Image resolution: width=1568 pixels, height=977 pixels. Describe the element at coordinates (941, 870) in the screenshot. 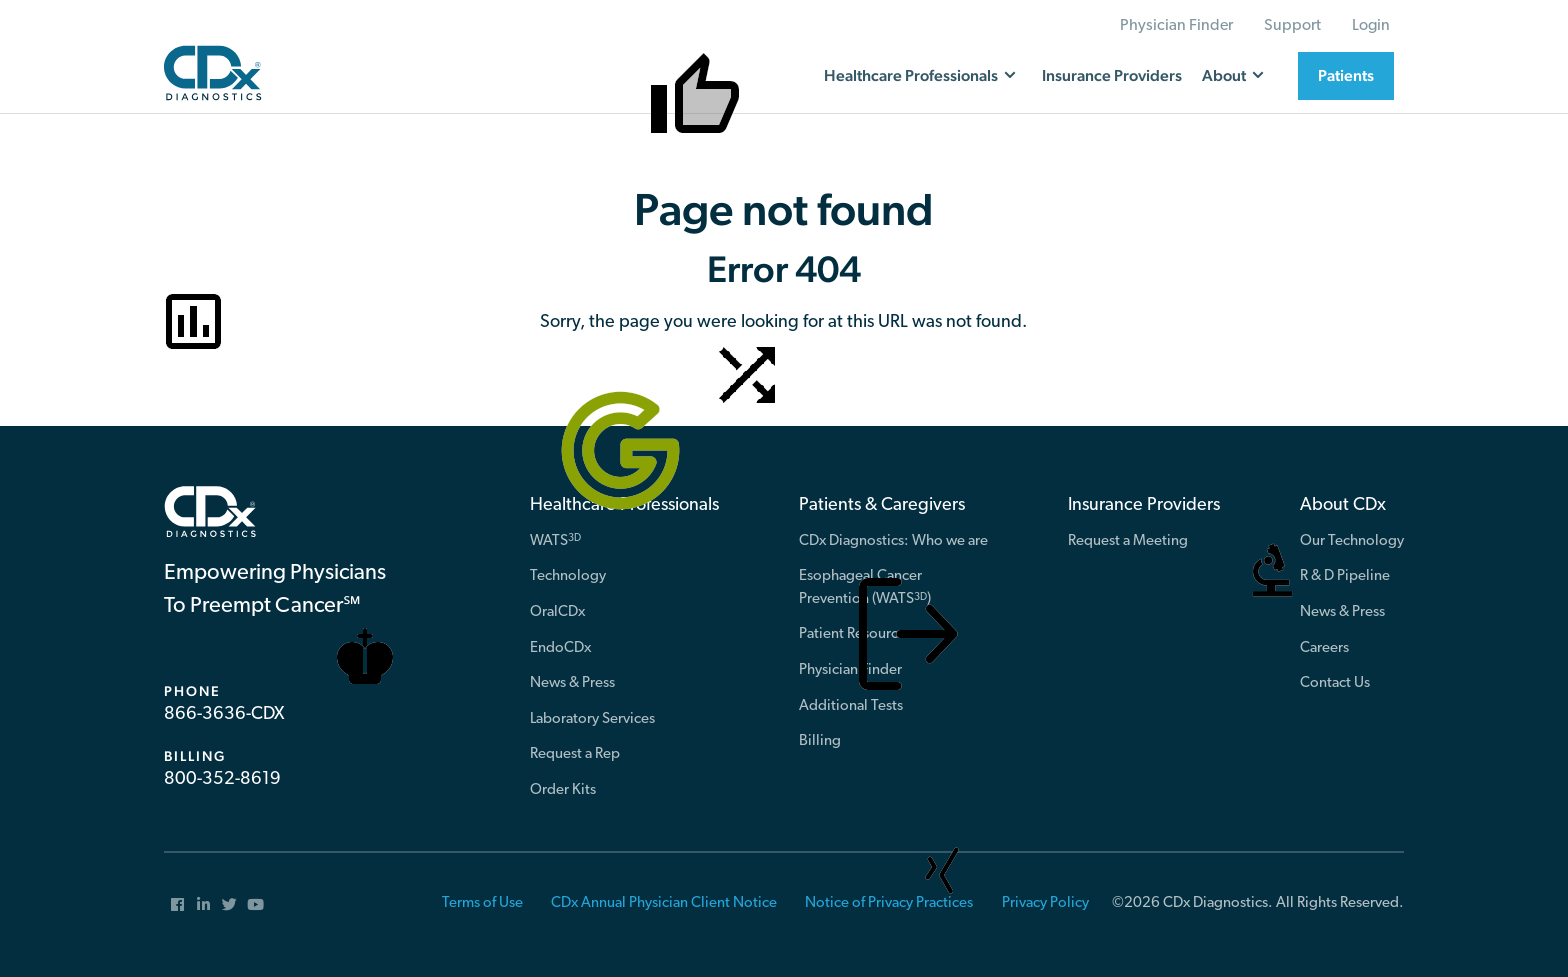

I see `connect with xing professional network` at that location.